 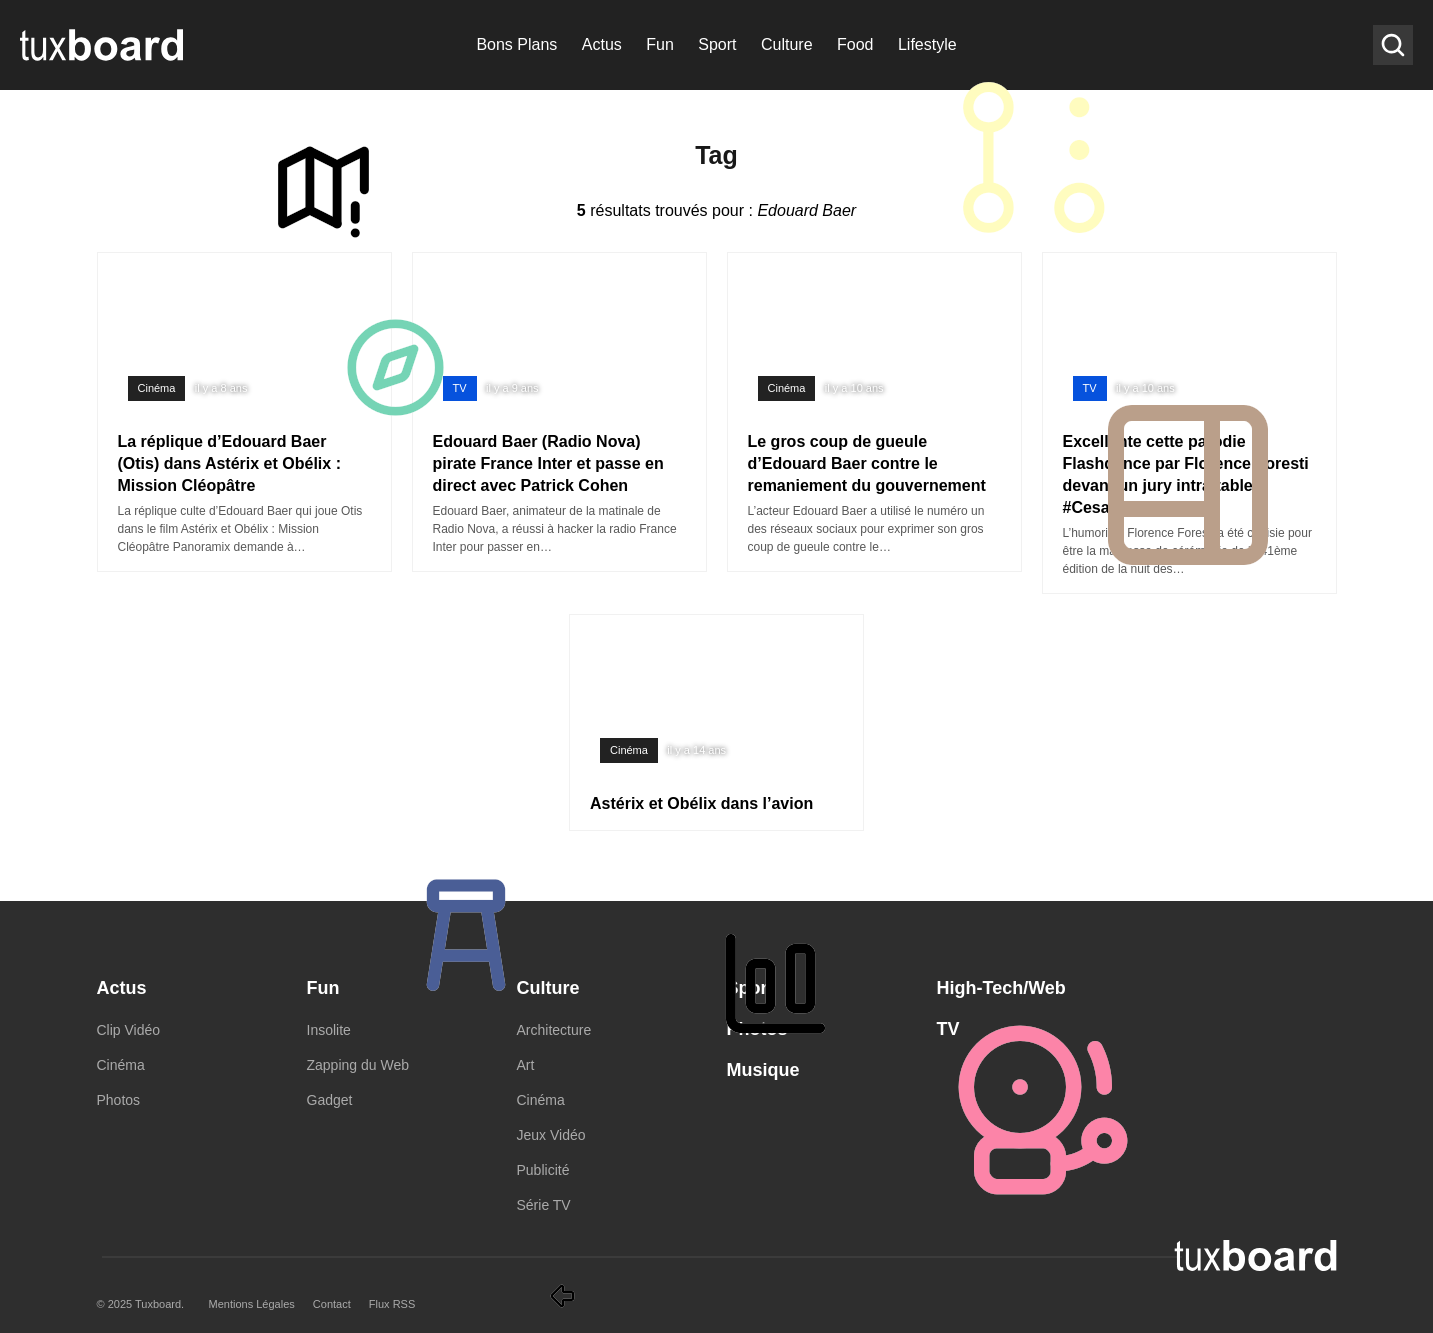 I want to click on browse furniture or seating options, so click(x=466, y=935).